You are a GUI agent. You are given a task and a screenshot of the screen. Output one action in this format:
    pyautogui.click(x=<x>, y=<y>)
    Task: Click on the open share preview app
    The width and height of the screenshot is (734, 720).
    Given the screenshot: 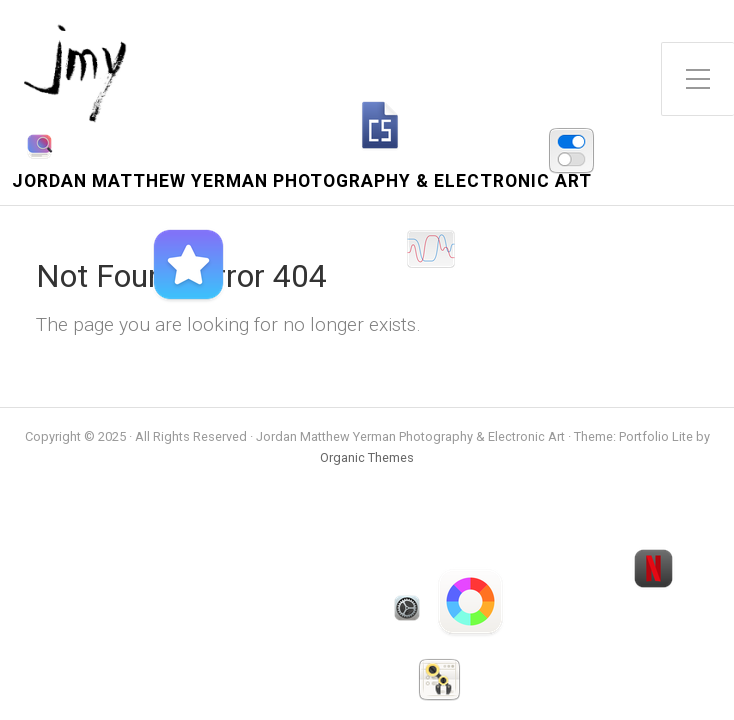 What is the action you would take?
    pyautogui.click(x=39, y=146)
    